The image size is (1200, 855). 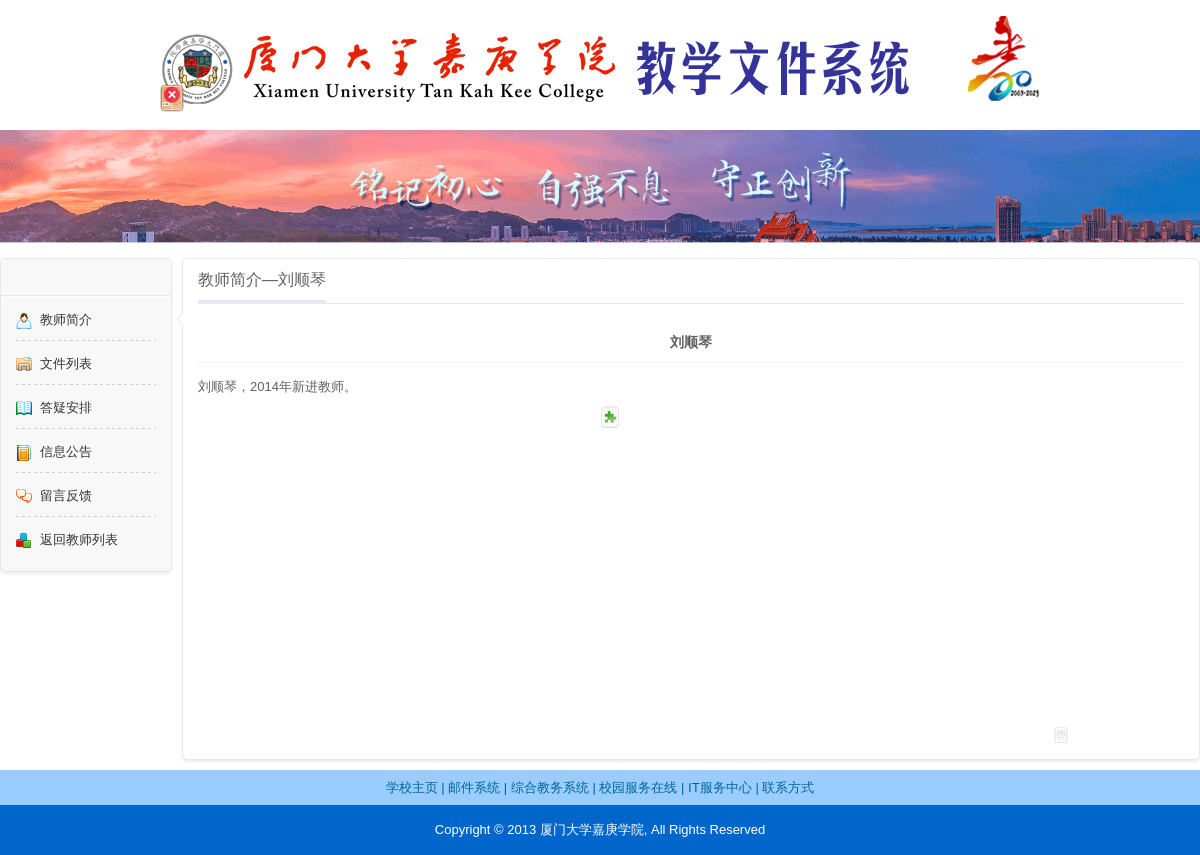 I want to click on indicates a package is queued for removal, so click(x=172, y=98).